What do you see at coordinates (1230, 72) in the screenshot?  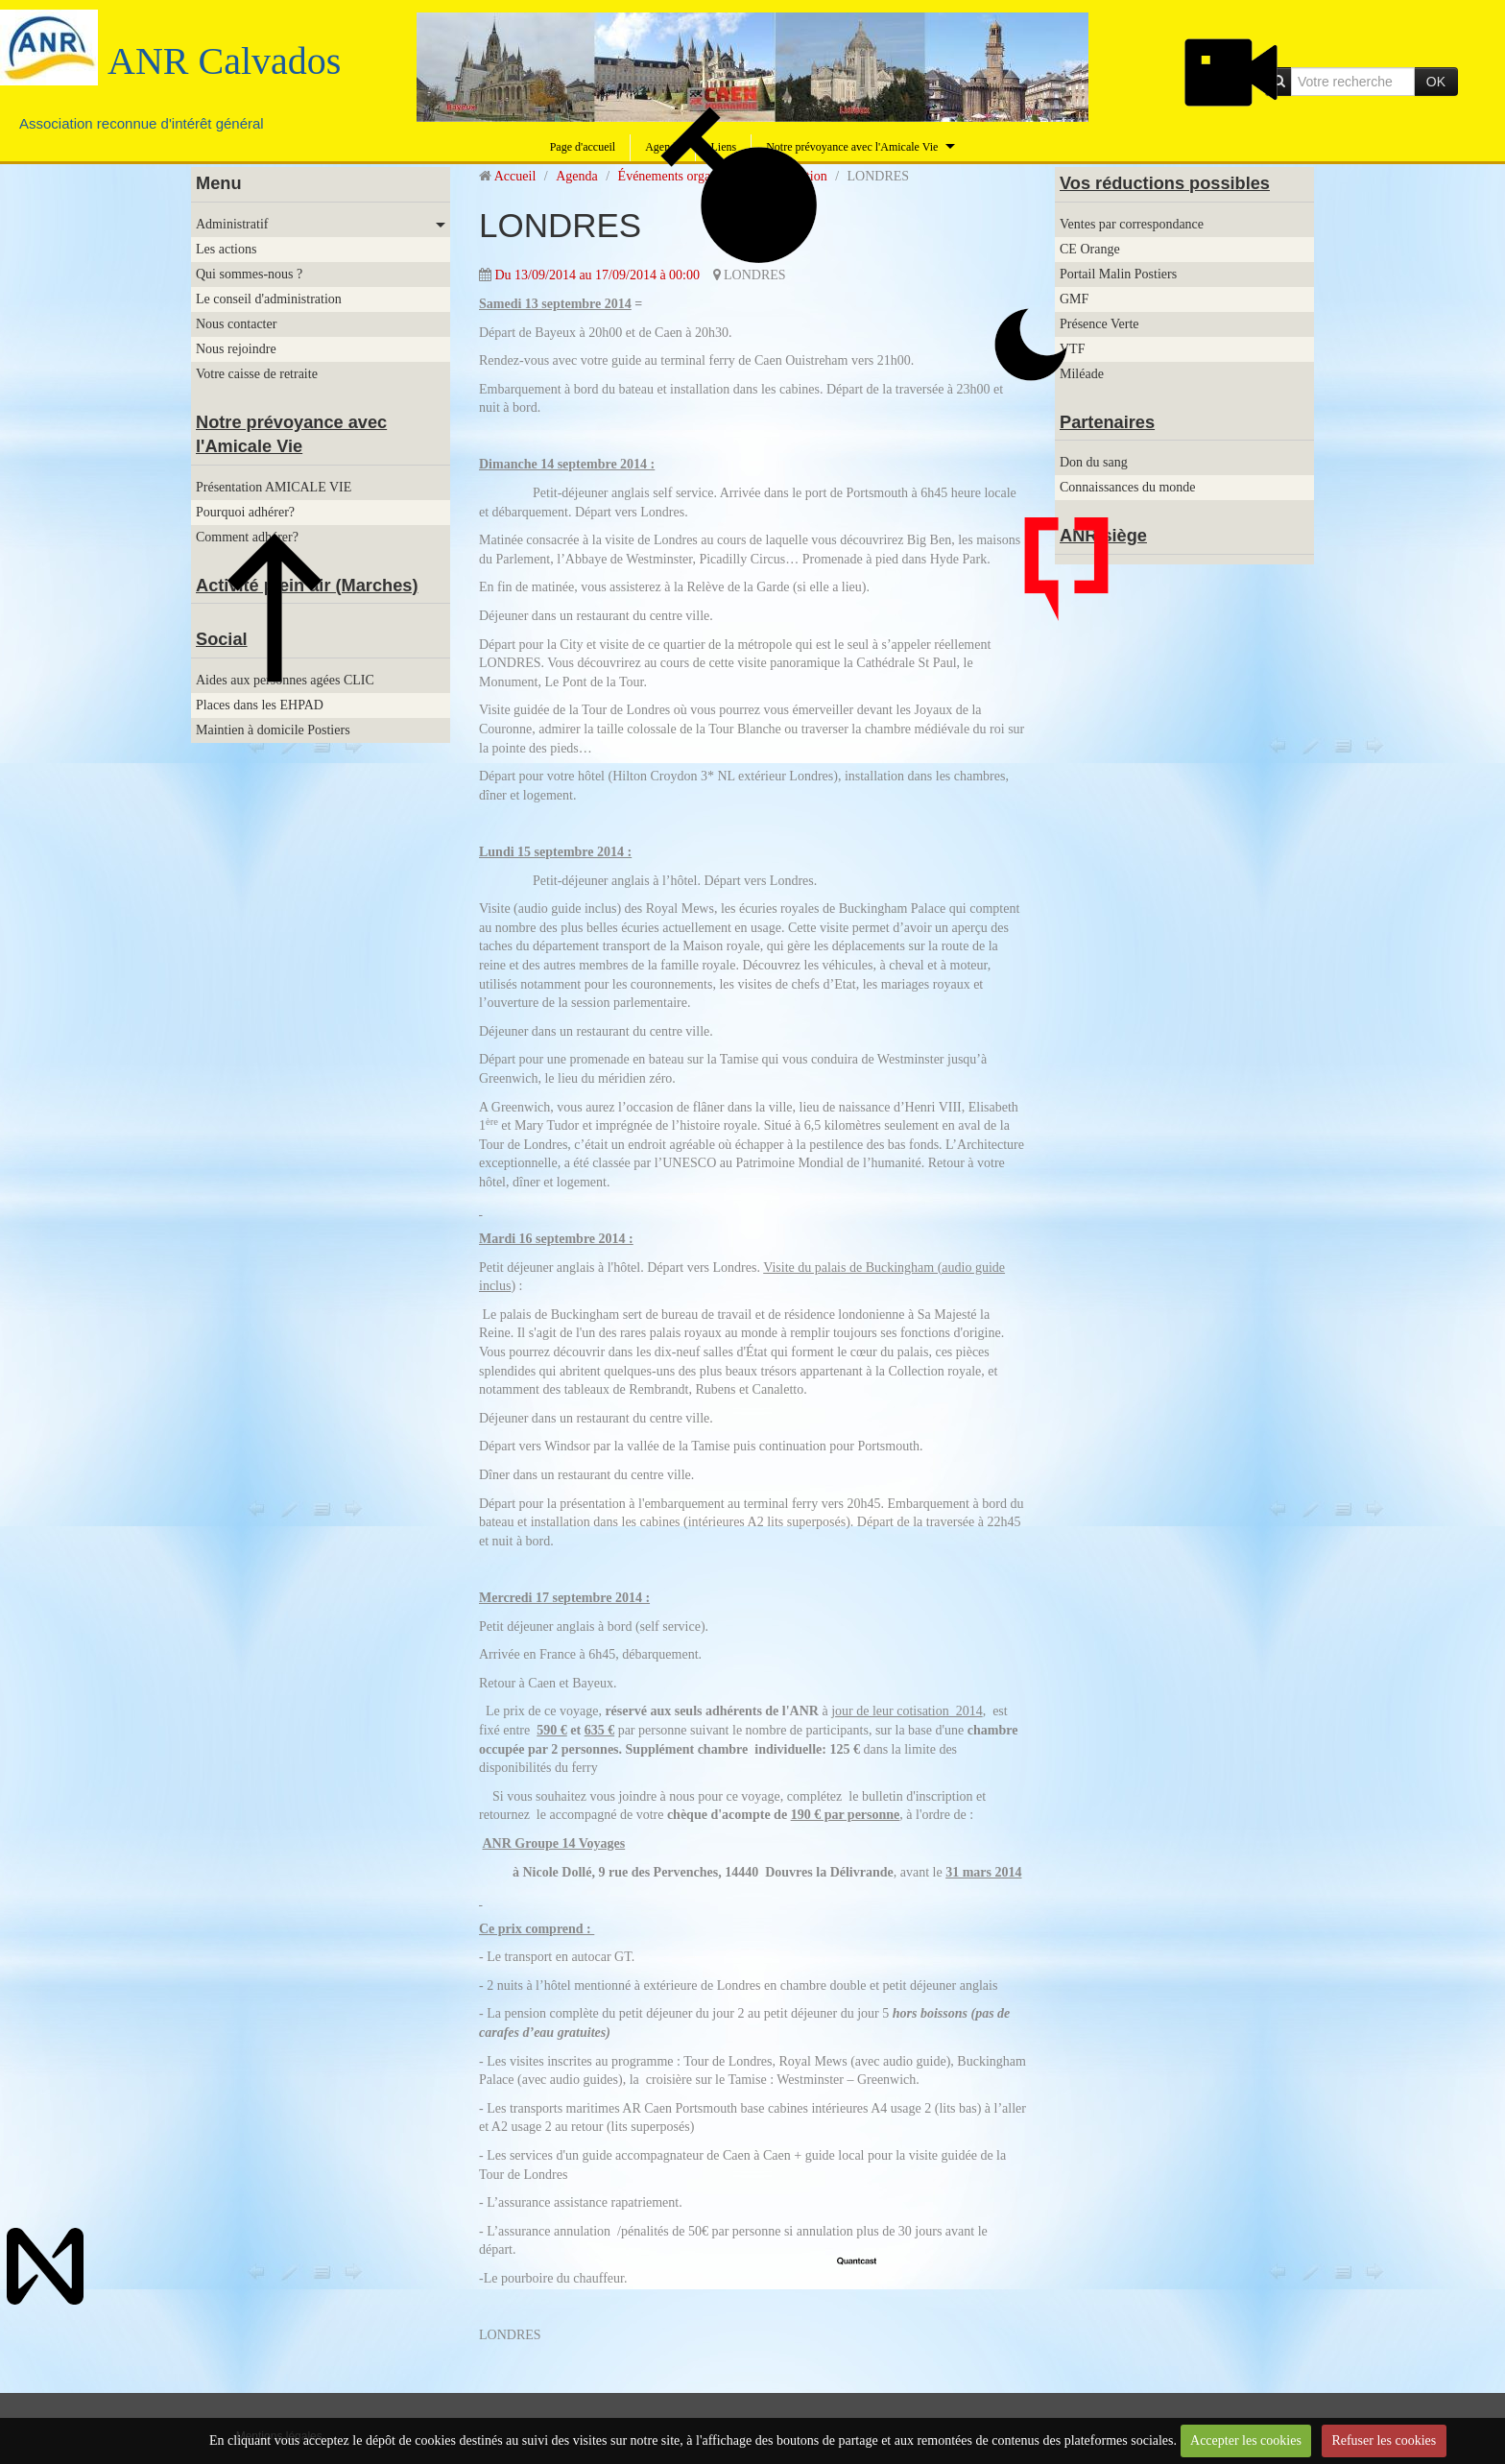 I see `start recording a video` at bounding box center [1230, 72].